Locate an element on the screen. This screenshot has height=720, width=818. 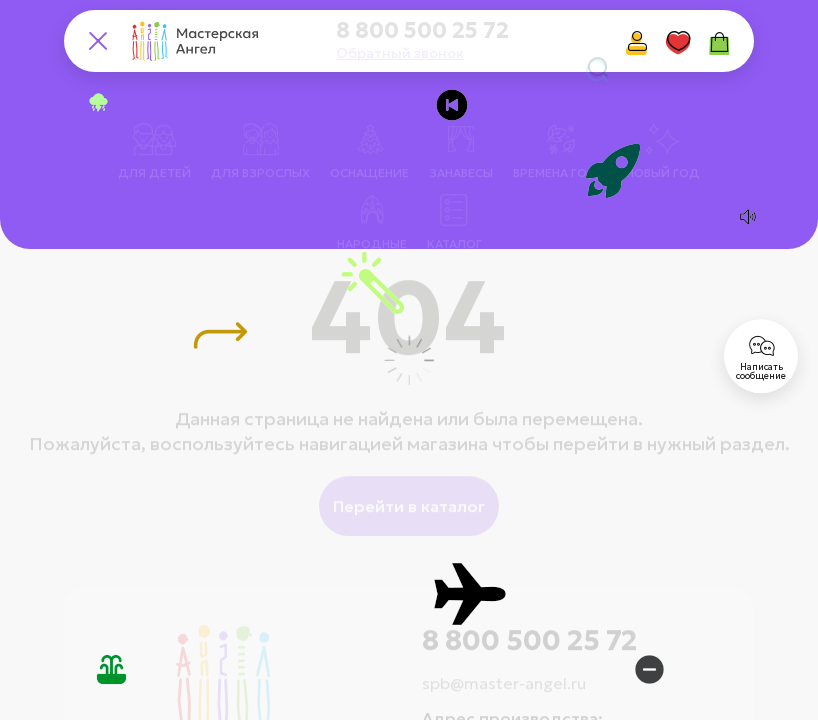
enable airplane mode is located at coordinates (470, 594).